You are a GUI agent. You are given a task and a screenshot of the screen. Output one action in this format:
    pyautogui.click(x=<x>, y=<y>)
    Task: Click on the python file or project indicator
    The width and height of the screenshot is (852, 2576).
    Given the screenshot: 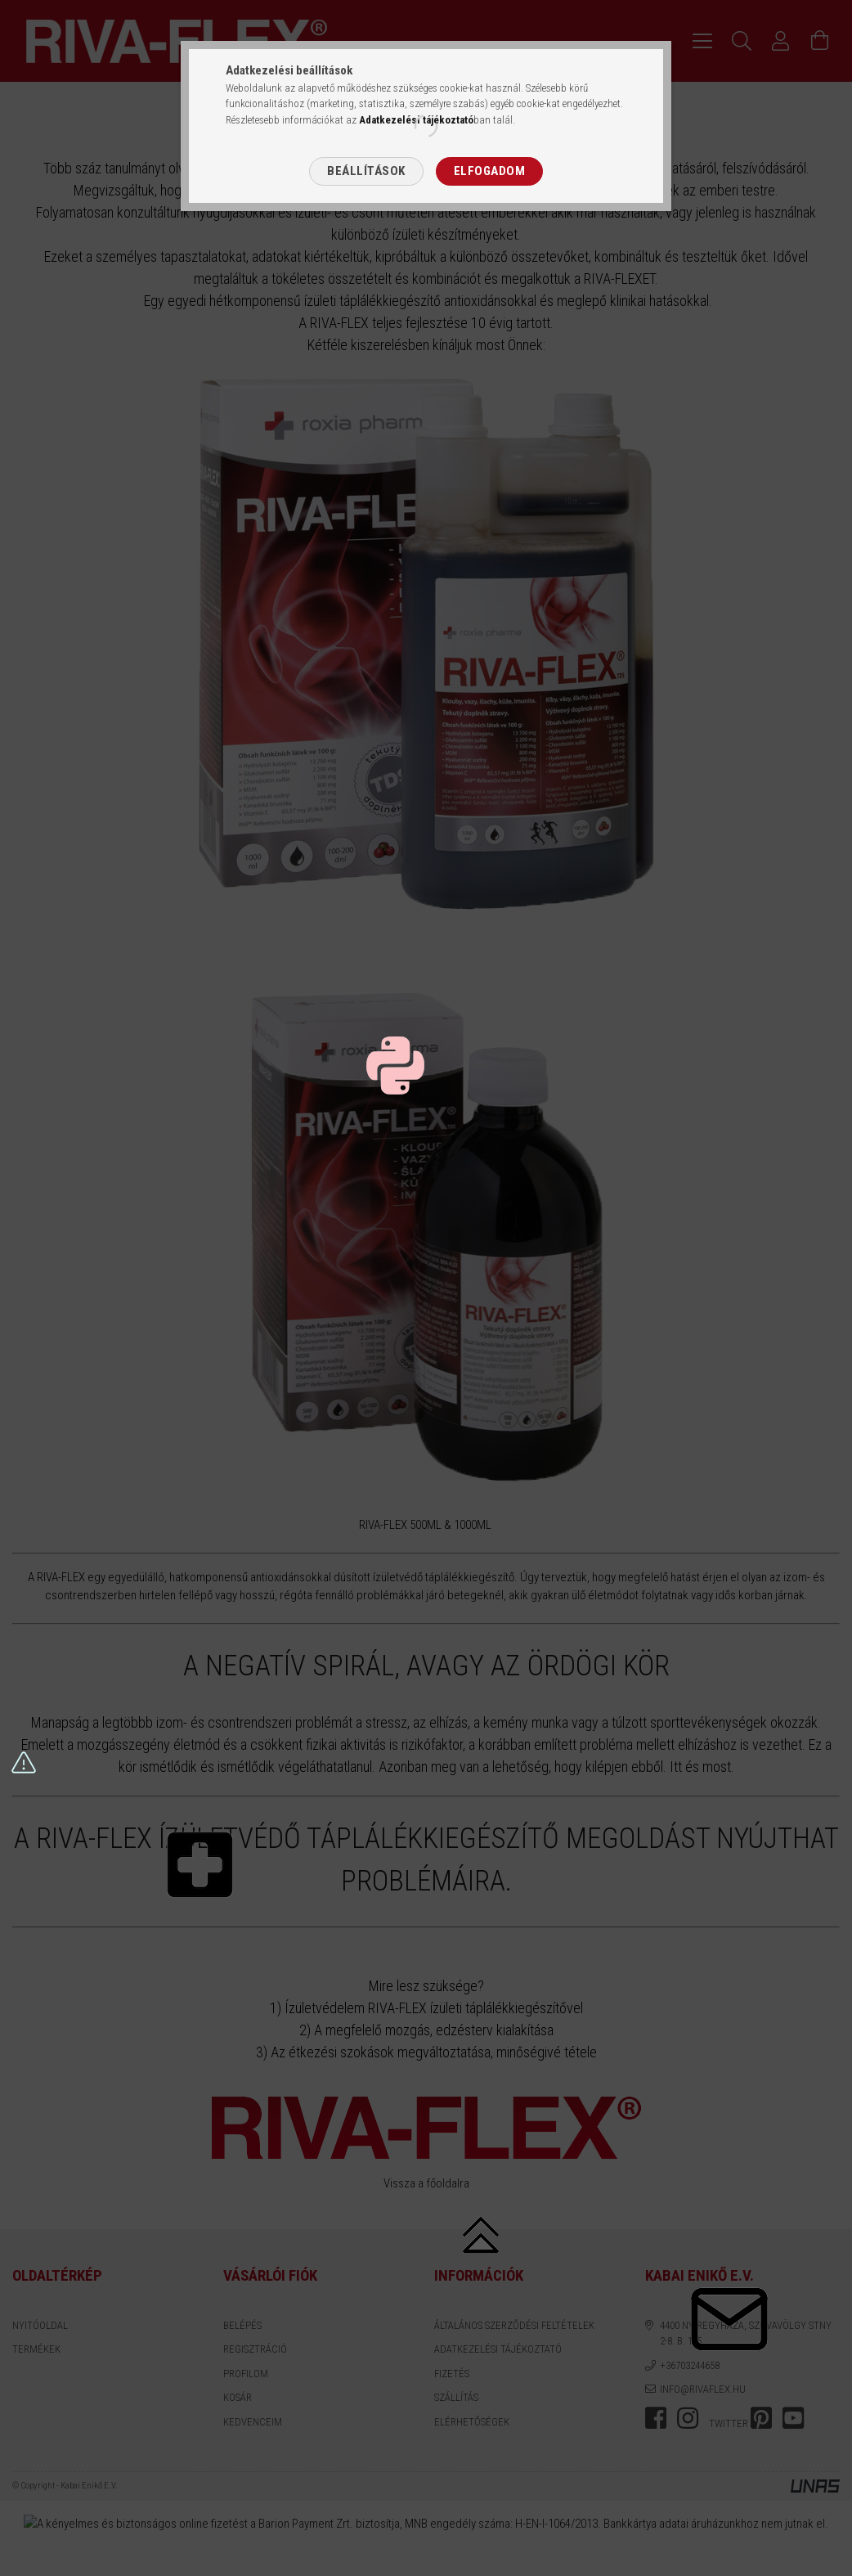 What is the action you would take?
    pyautogui.click(x=395, y=1065)
    